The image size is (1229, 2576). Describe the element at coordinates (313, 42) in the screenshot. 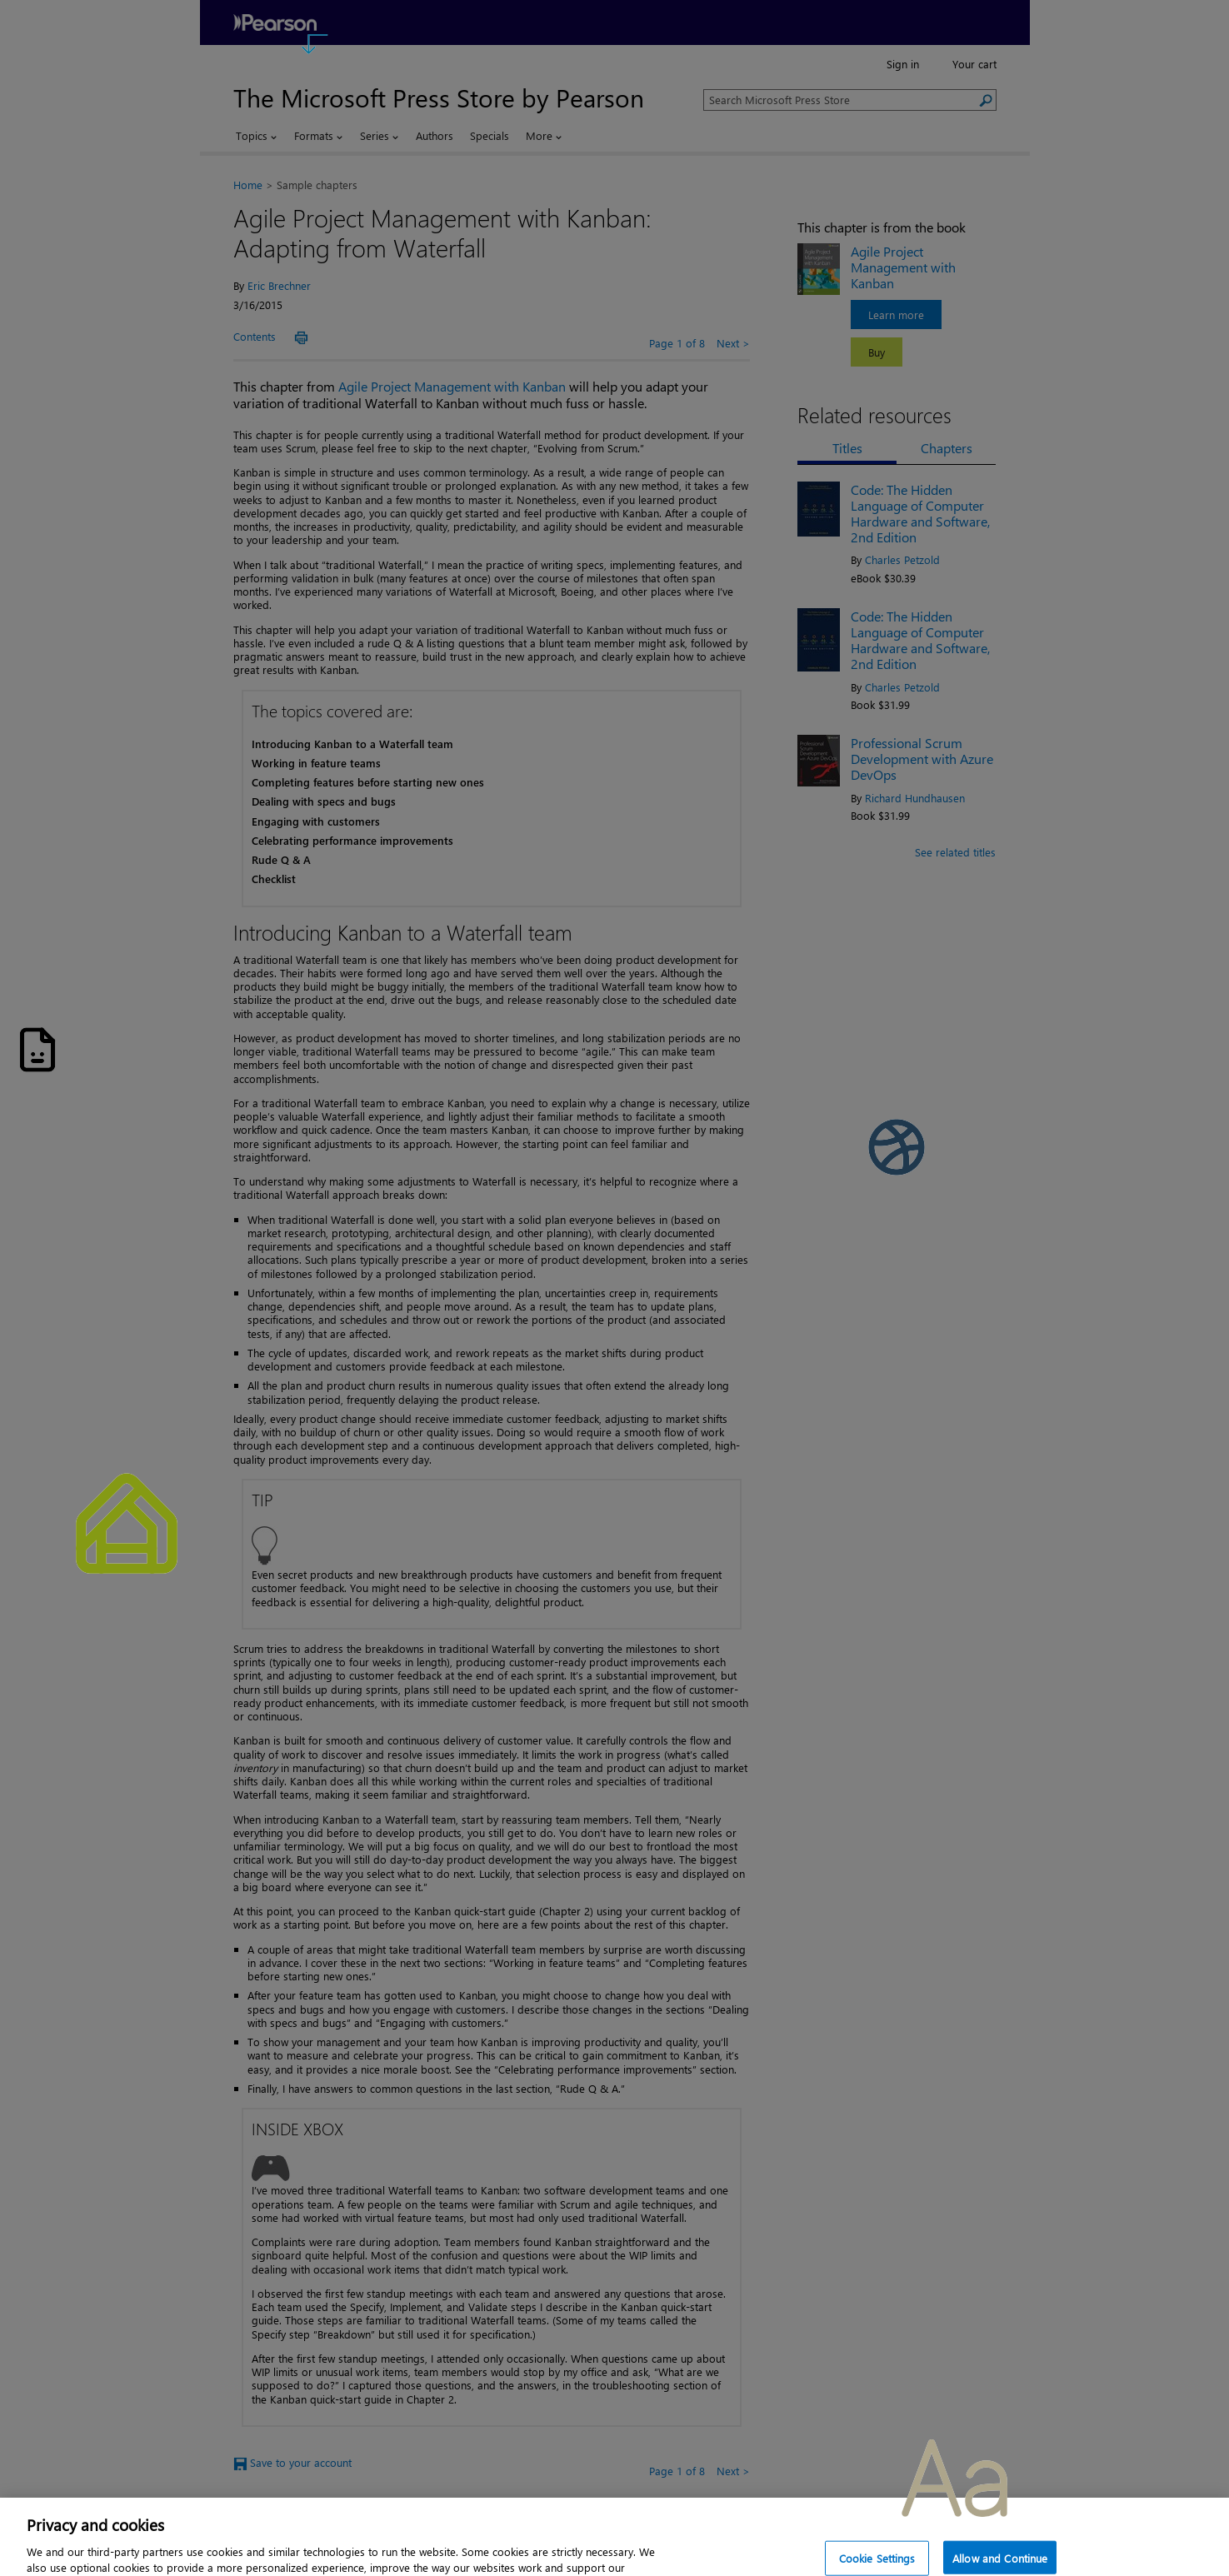

I see `go back and down in navigation` at that location.